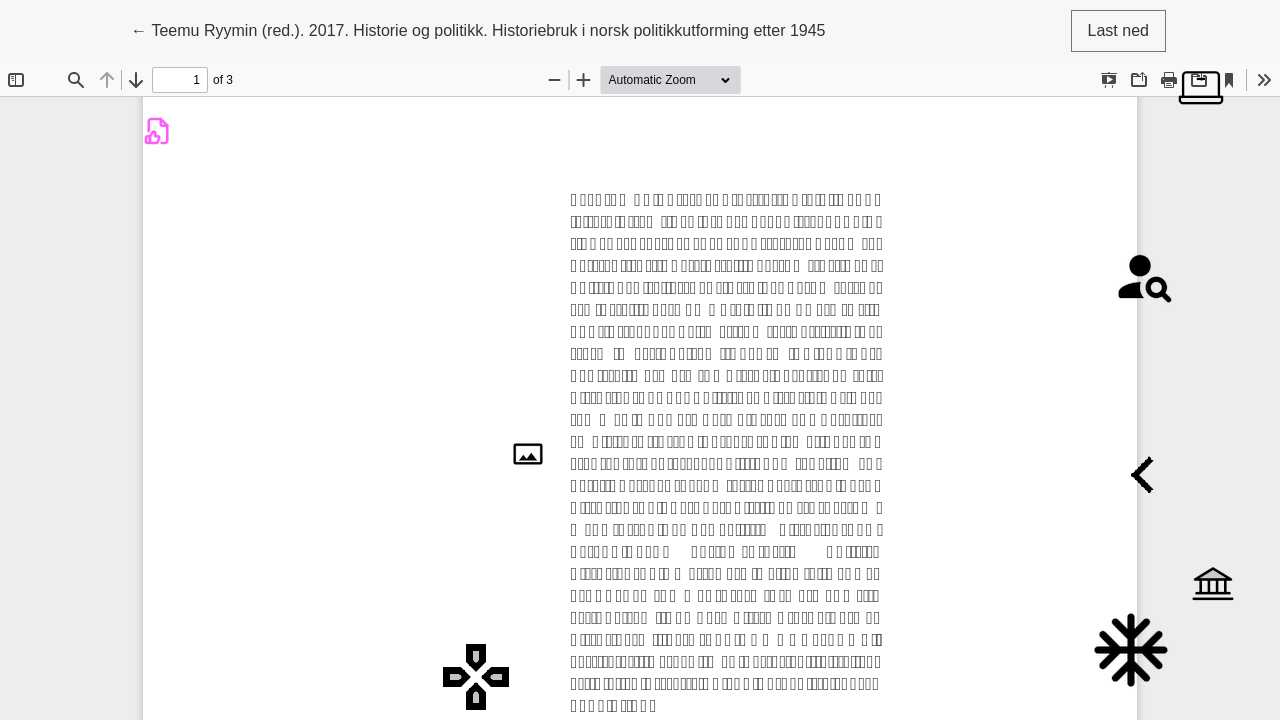  Describe the element at coordinates (1143, 475) in the screenshot. I see `go back to the previous screen` at that location.